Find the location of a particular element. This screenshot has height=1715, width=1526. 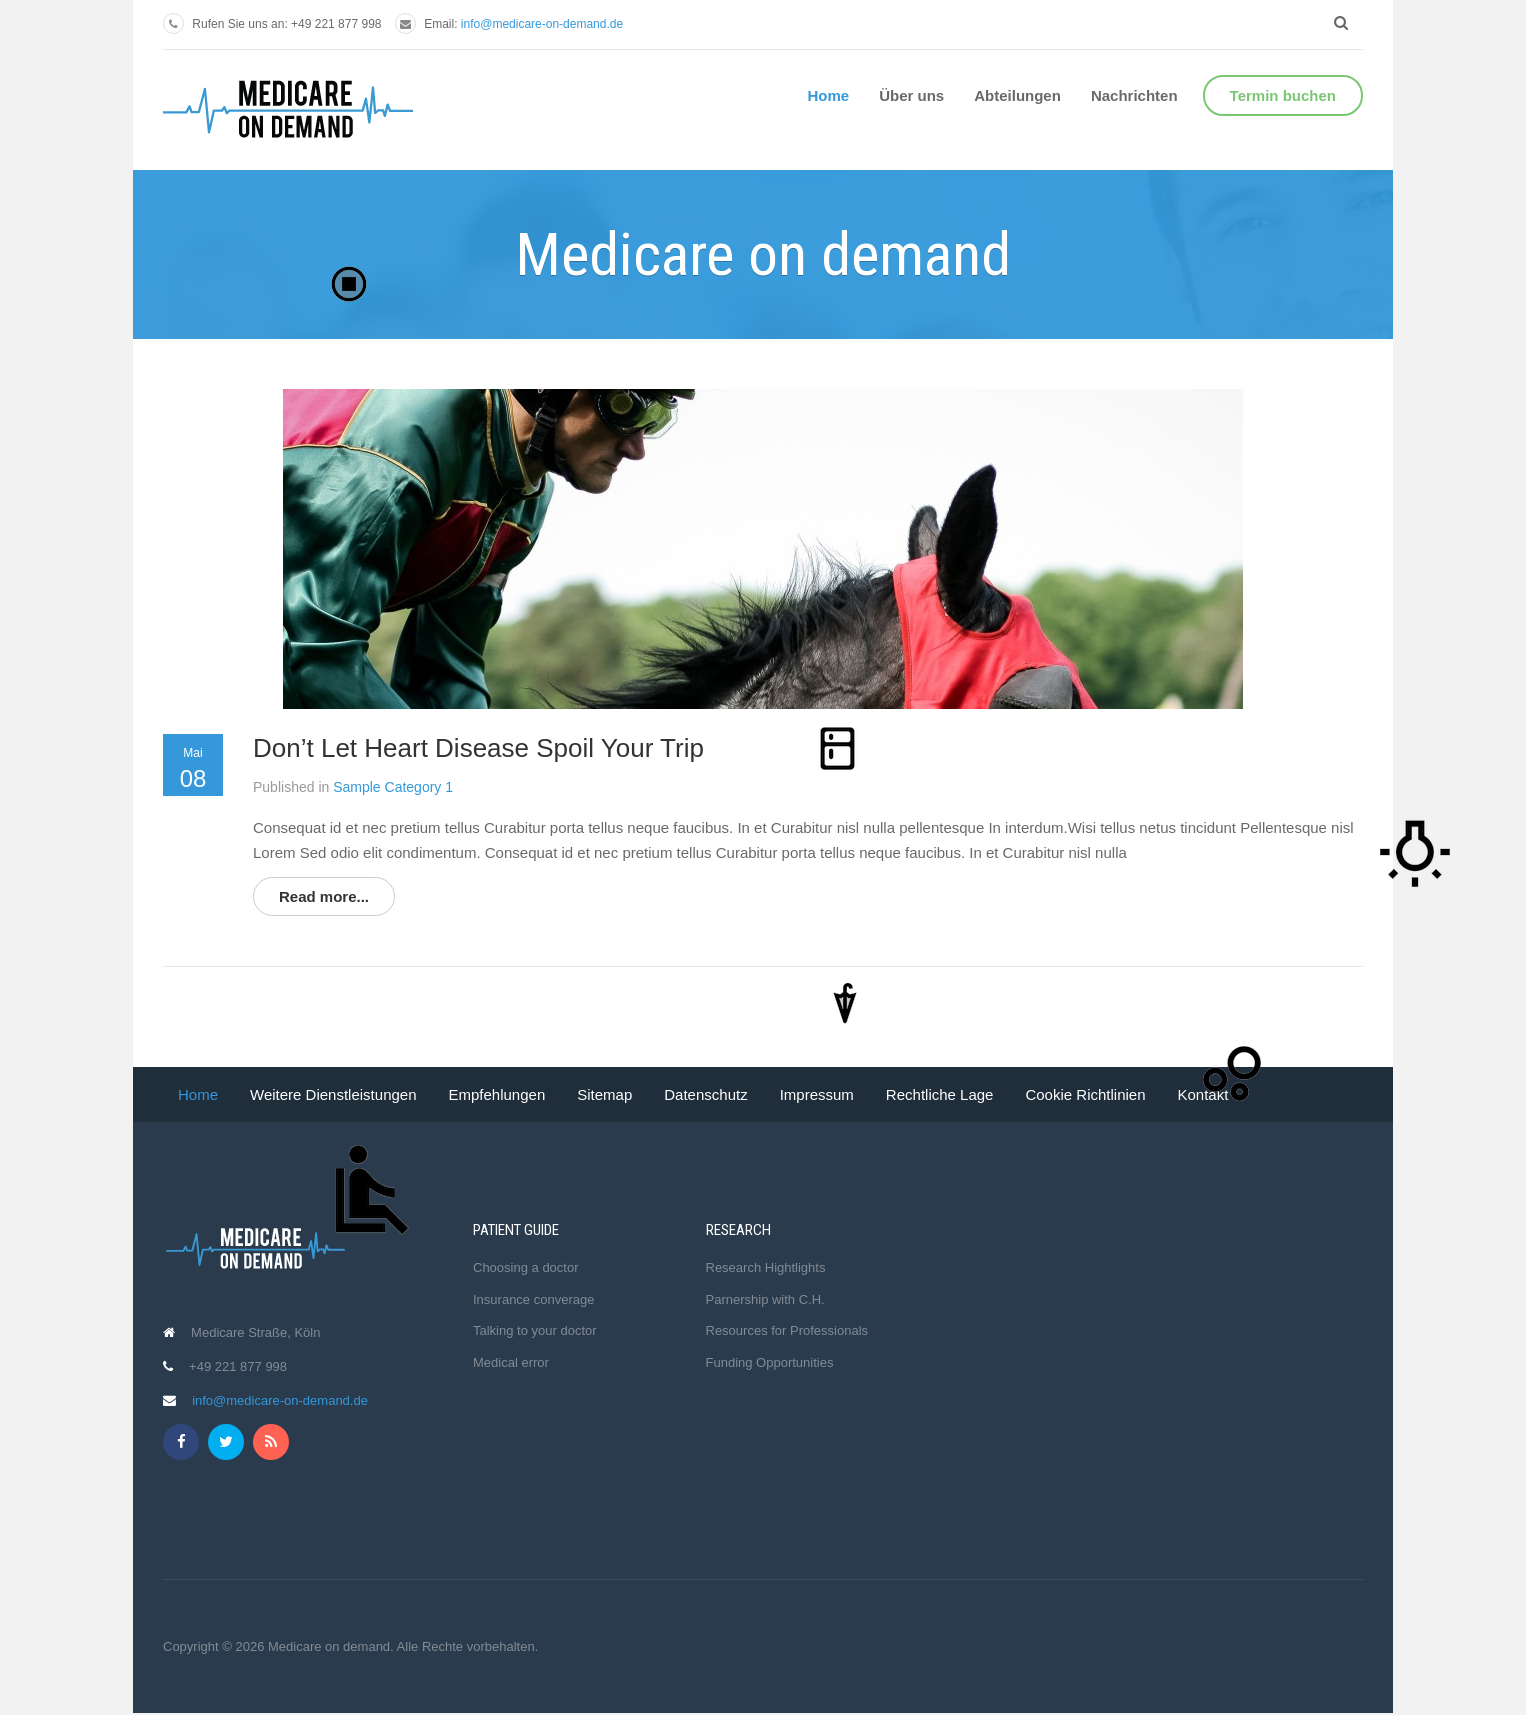

access kitchen appliance controls is located at coordinates (837, 748).